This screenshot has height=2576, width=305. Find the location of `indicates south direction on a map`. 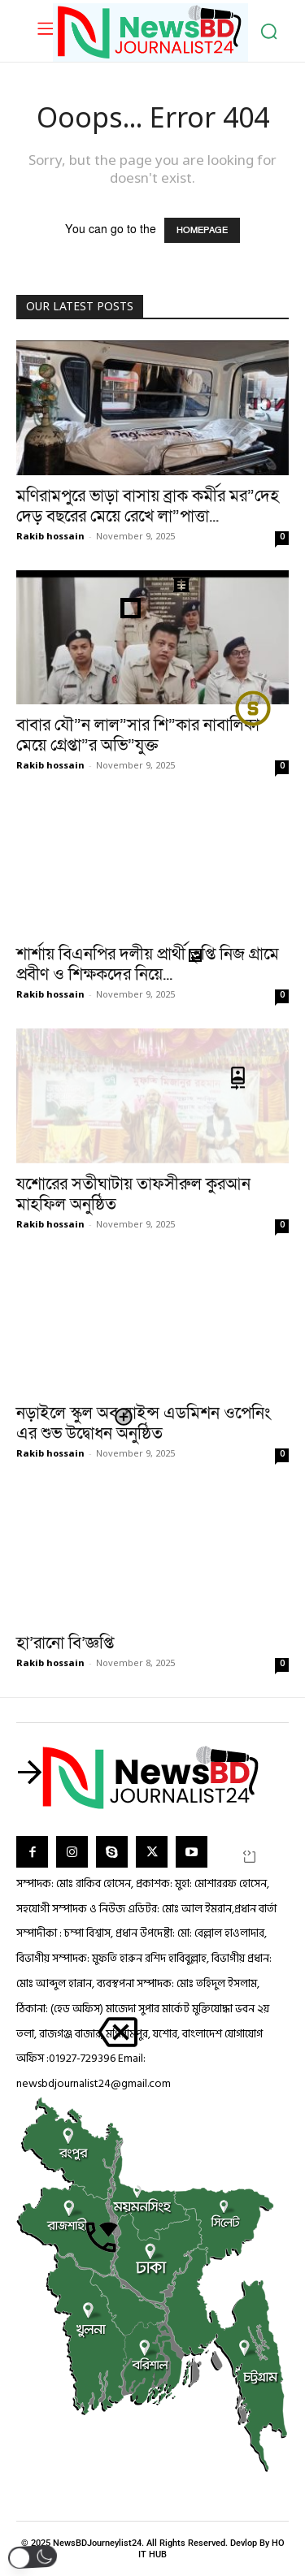

indicates south direction on a map is located at coordinates (253, 708).